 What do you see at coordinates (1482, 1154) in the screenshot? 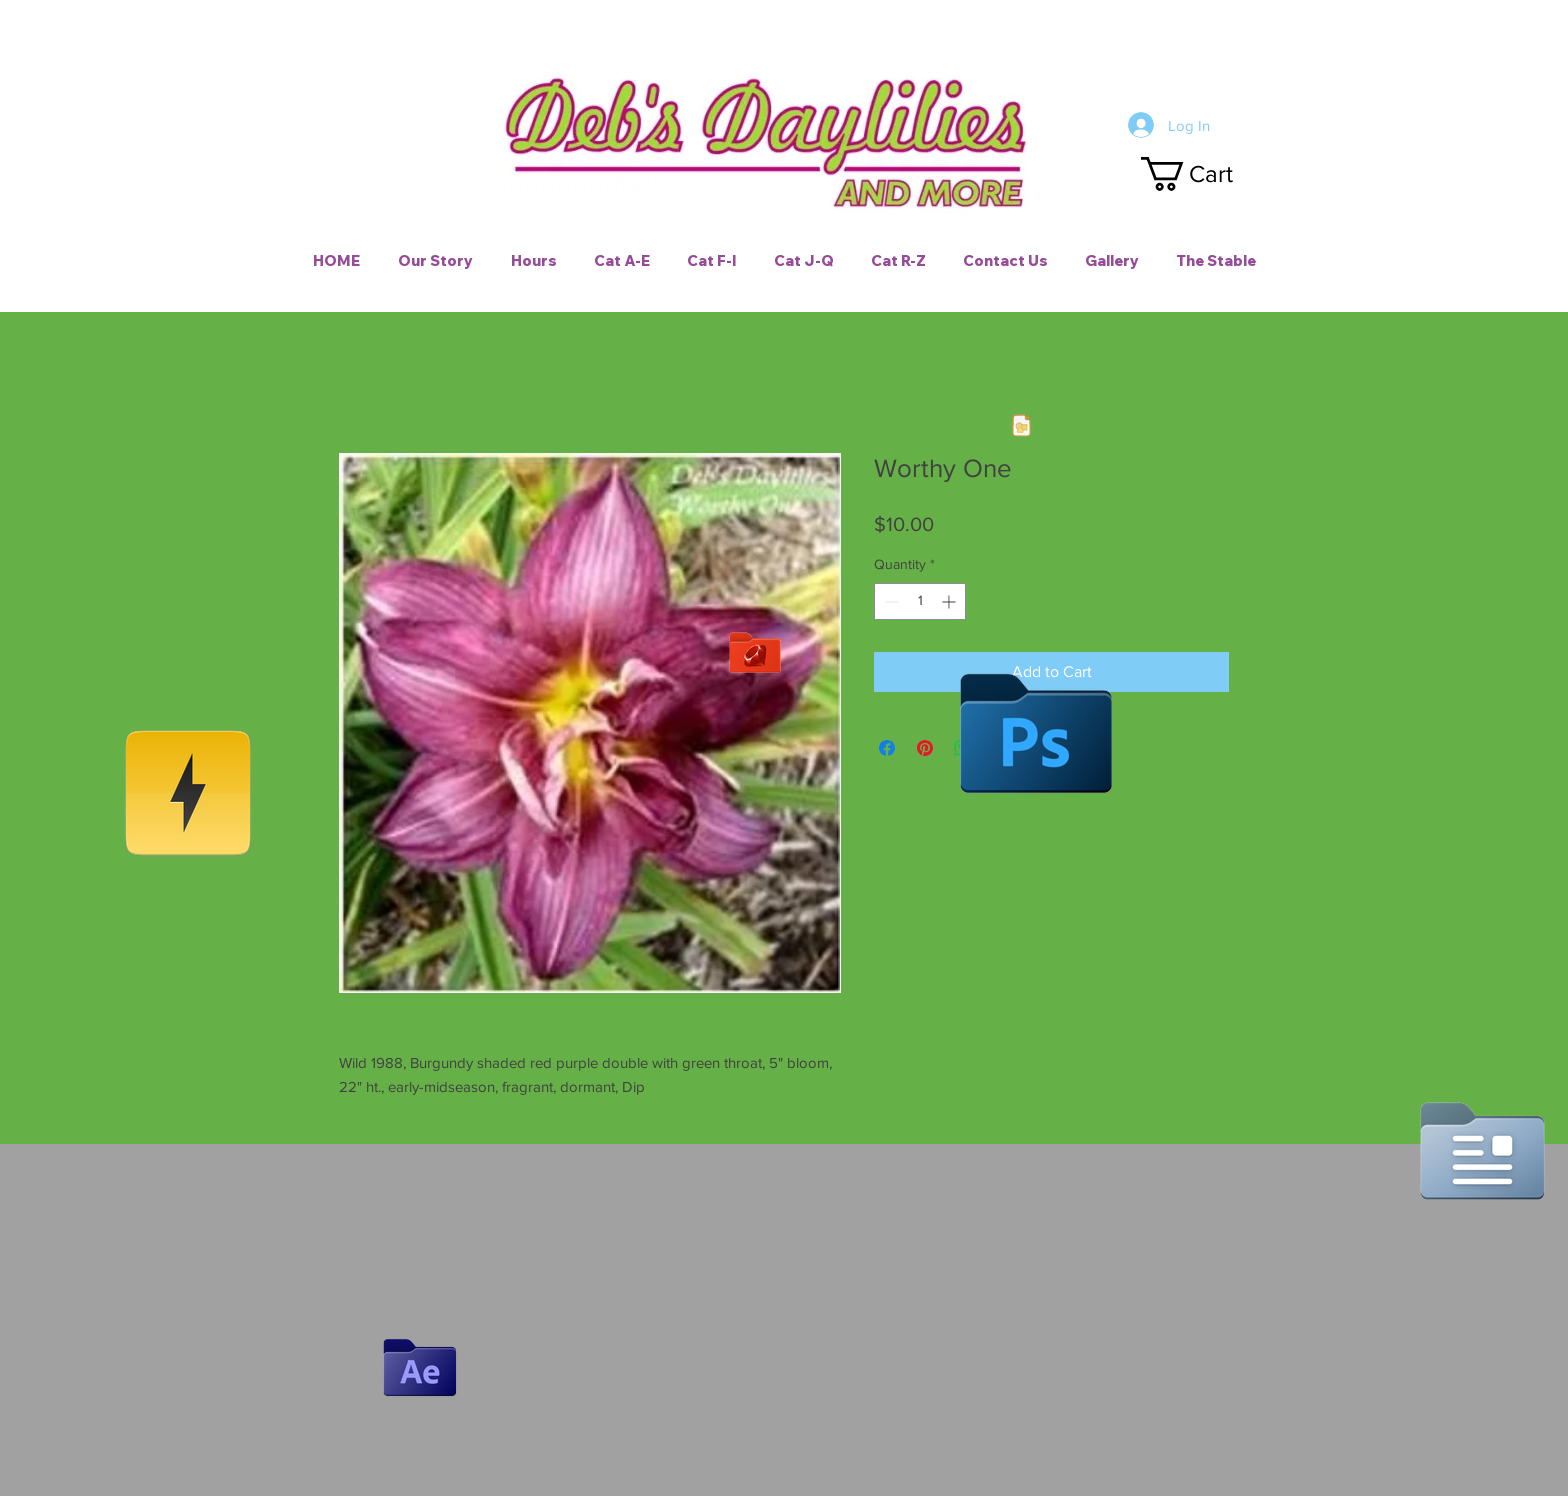
I see `open your documents folder` at bounding box center [1482, 1154].